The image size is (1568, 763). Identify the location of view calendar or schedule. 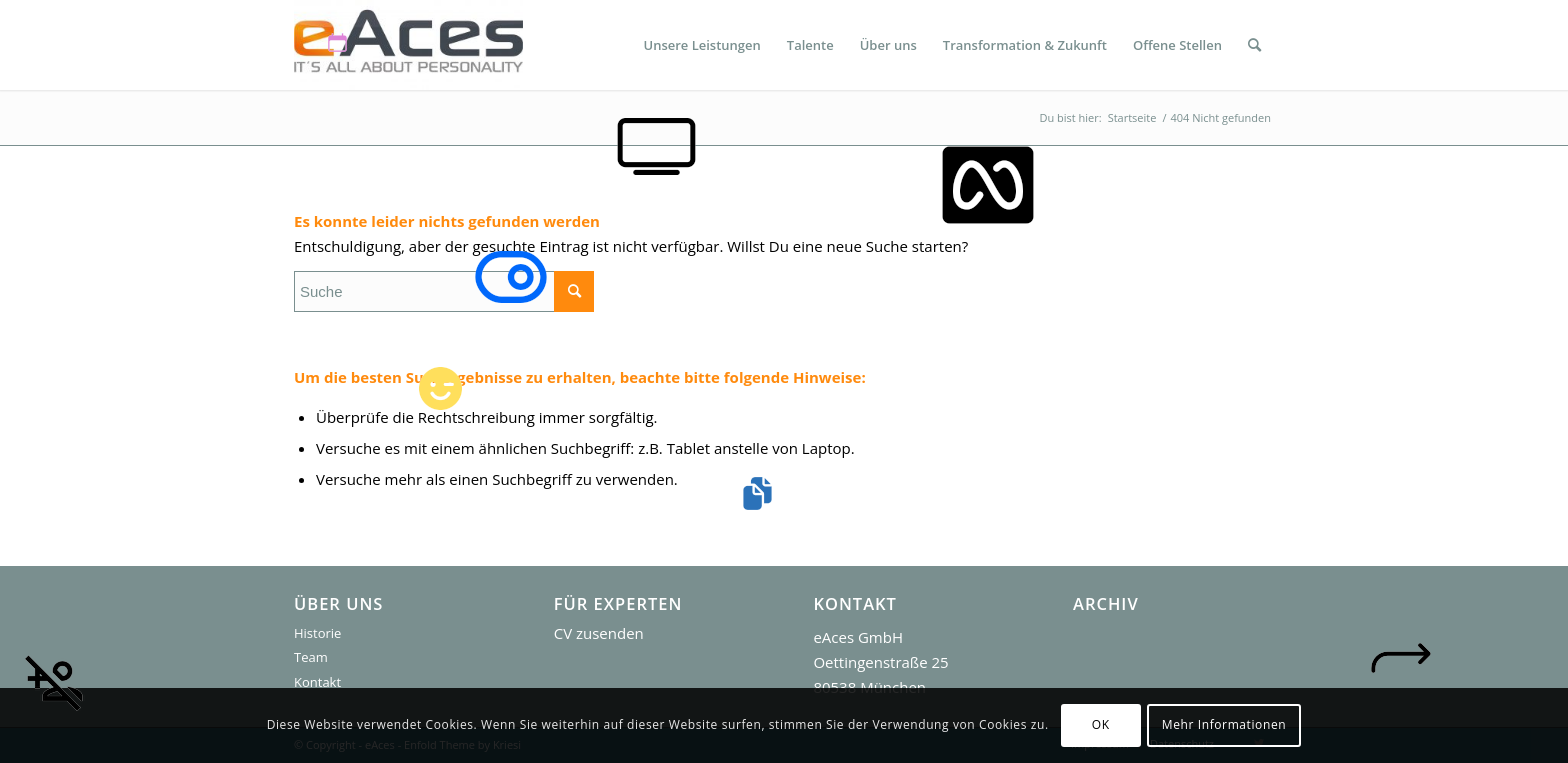
(337, 42).